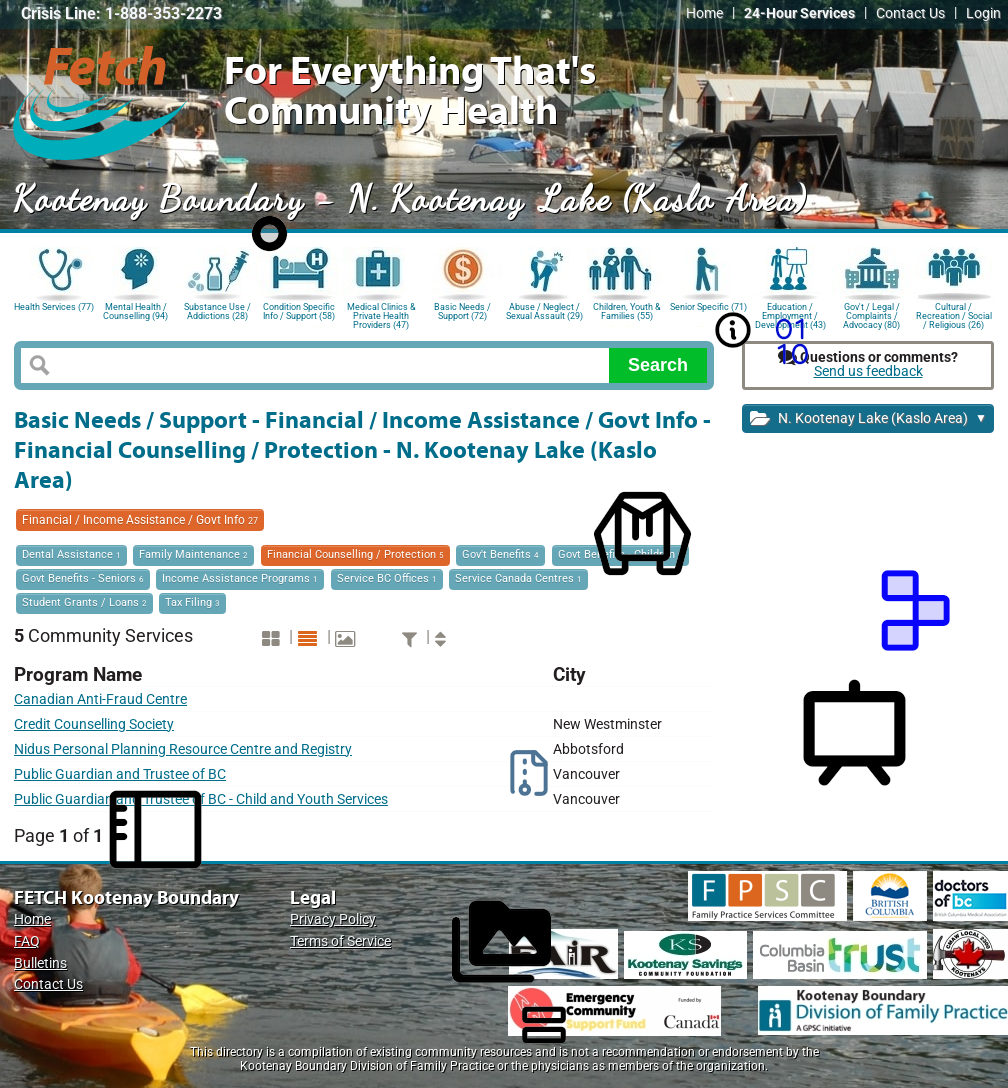 This screenshot has width=1008, height=1088. I want to click on open Replit coding environment, so click(909, 610).